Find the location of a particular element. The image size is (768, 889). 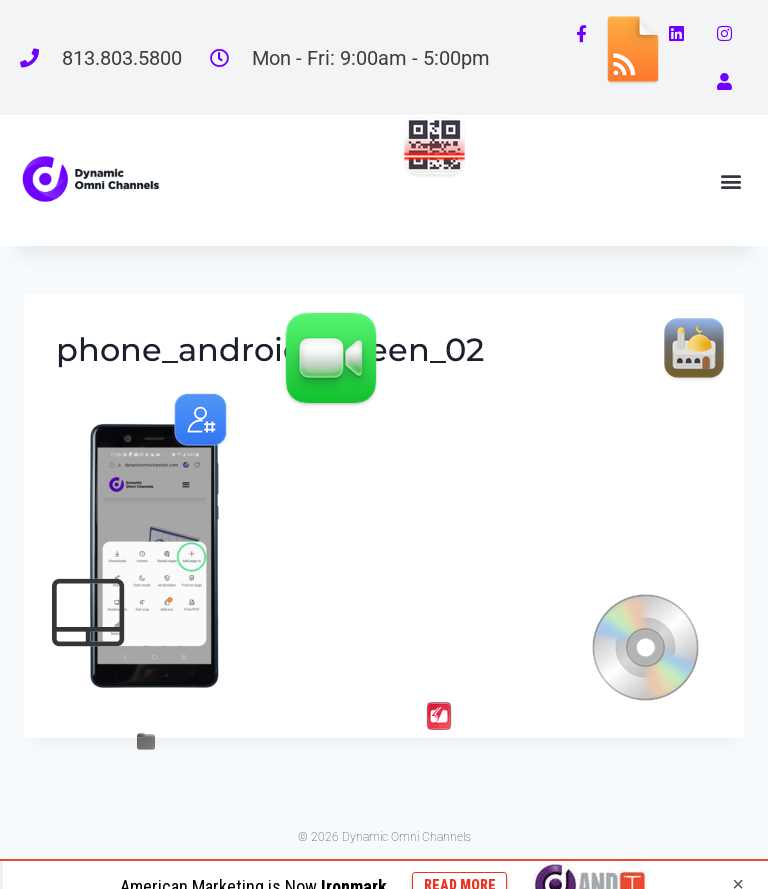

indicates a postscript (.ps) or .eps file type is located at coordinates (439, 716).